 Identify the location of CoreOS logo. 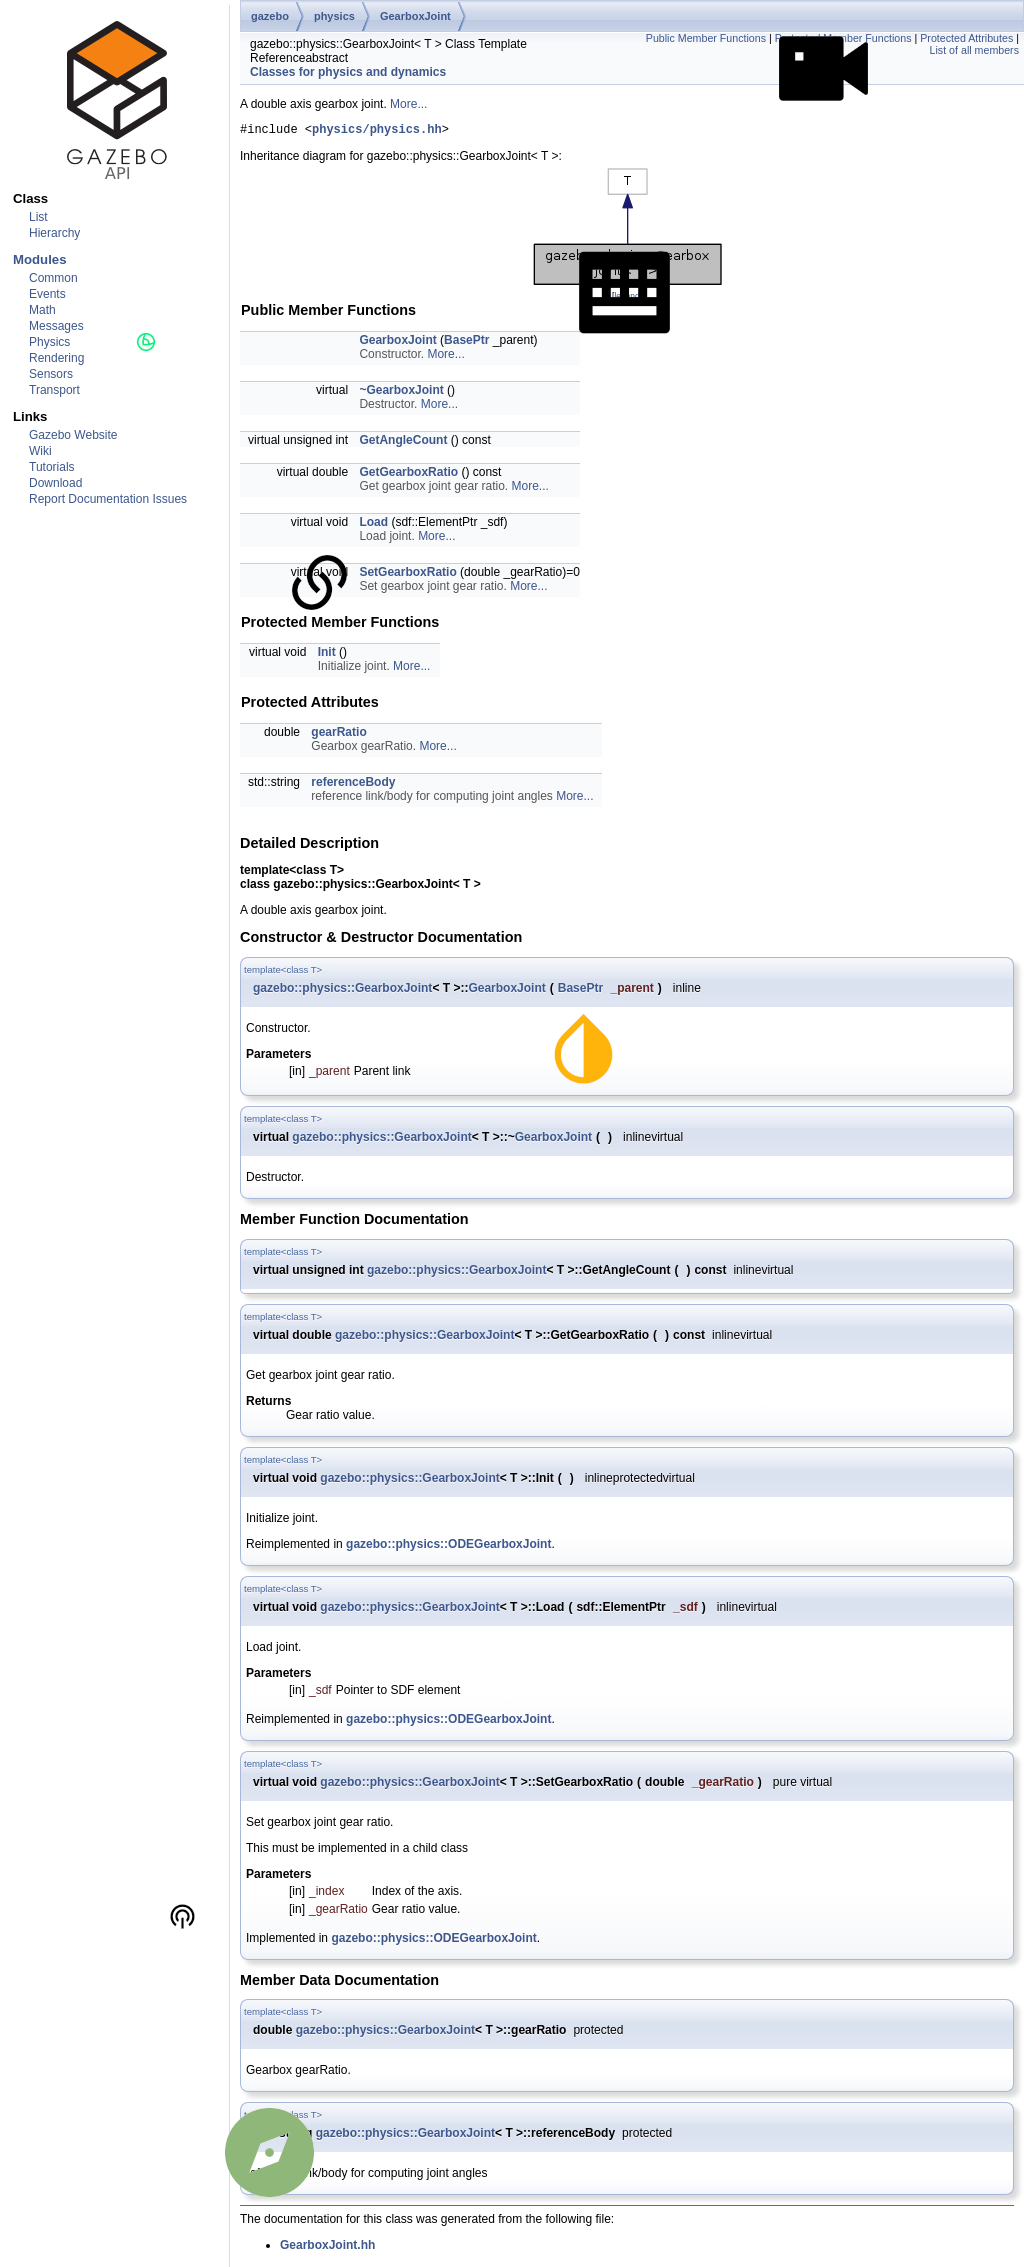
(146, 342).